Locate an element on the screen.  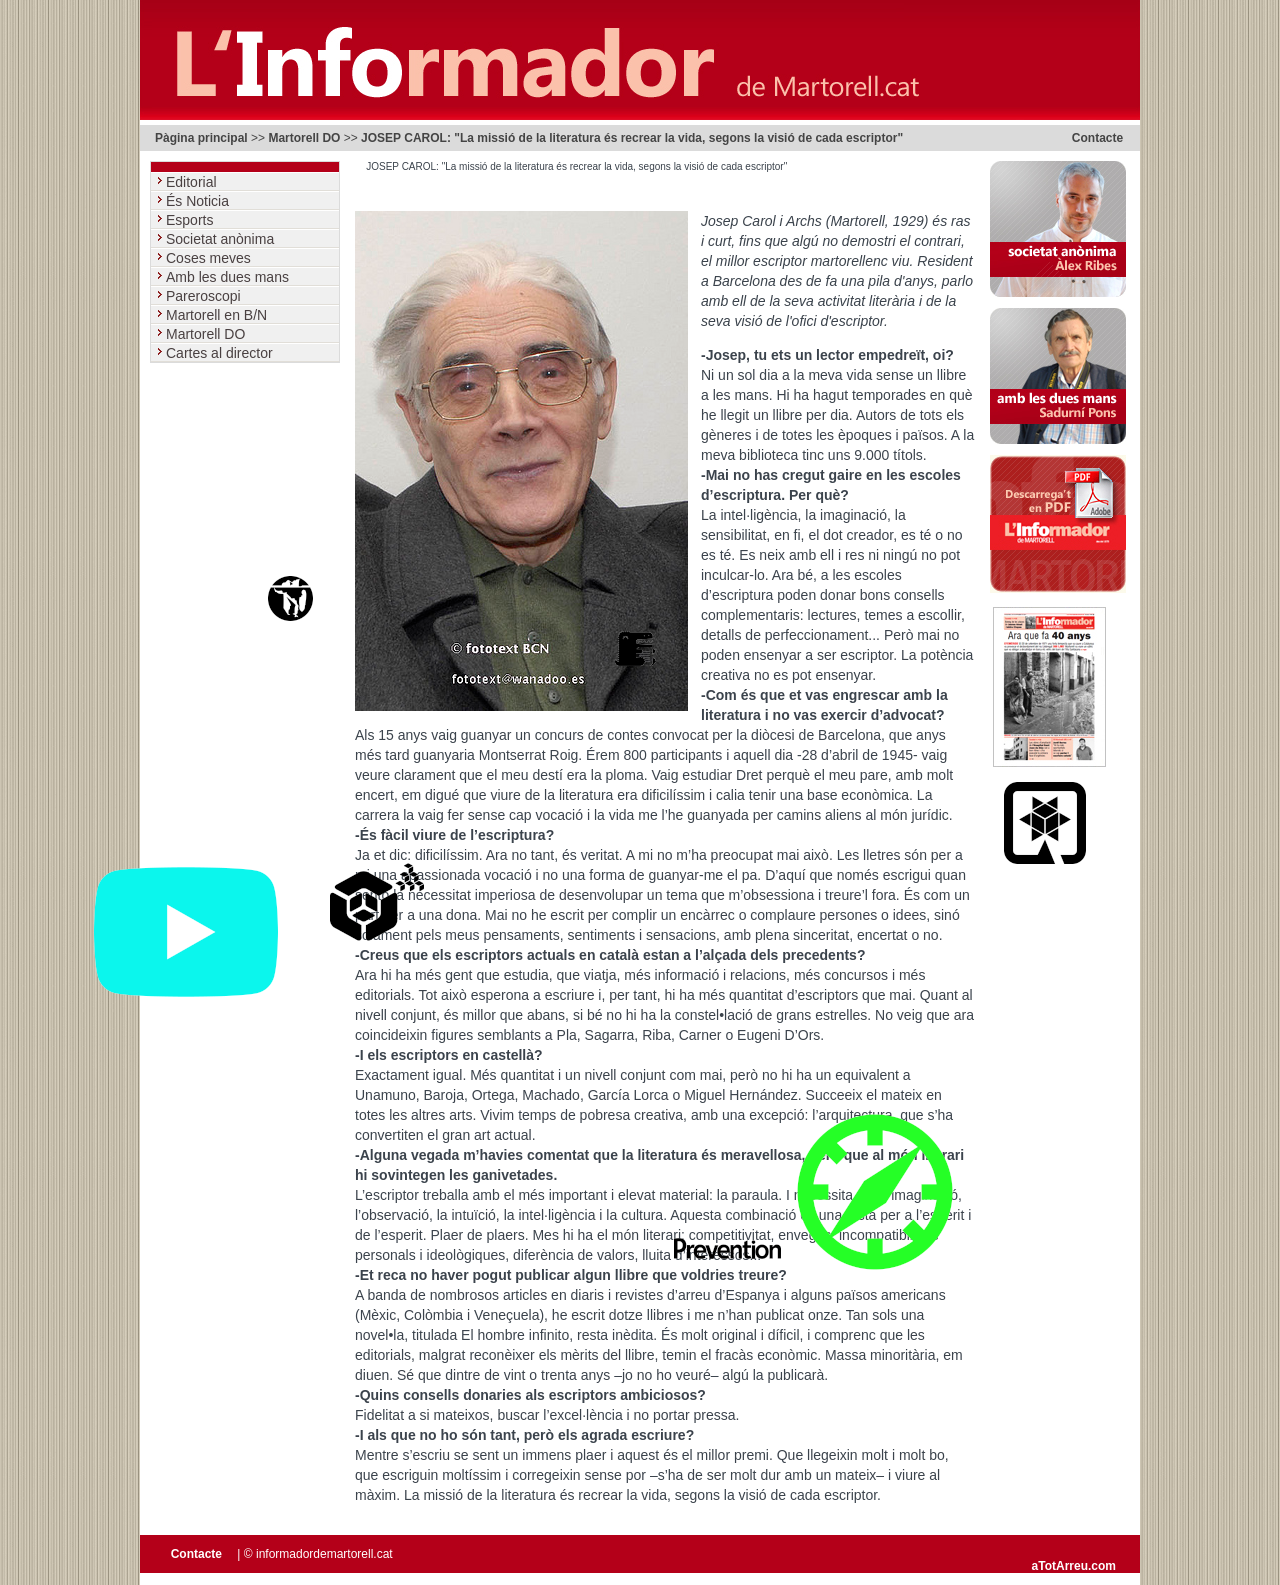
kubespray project logo is located at coordinates (377, 902).